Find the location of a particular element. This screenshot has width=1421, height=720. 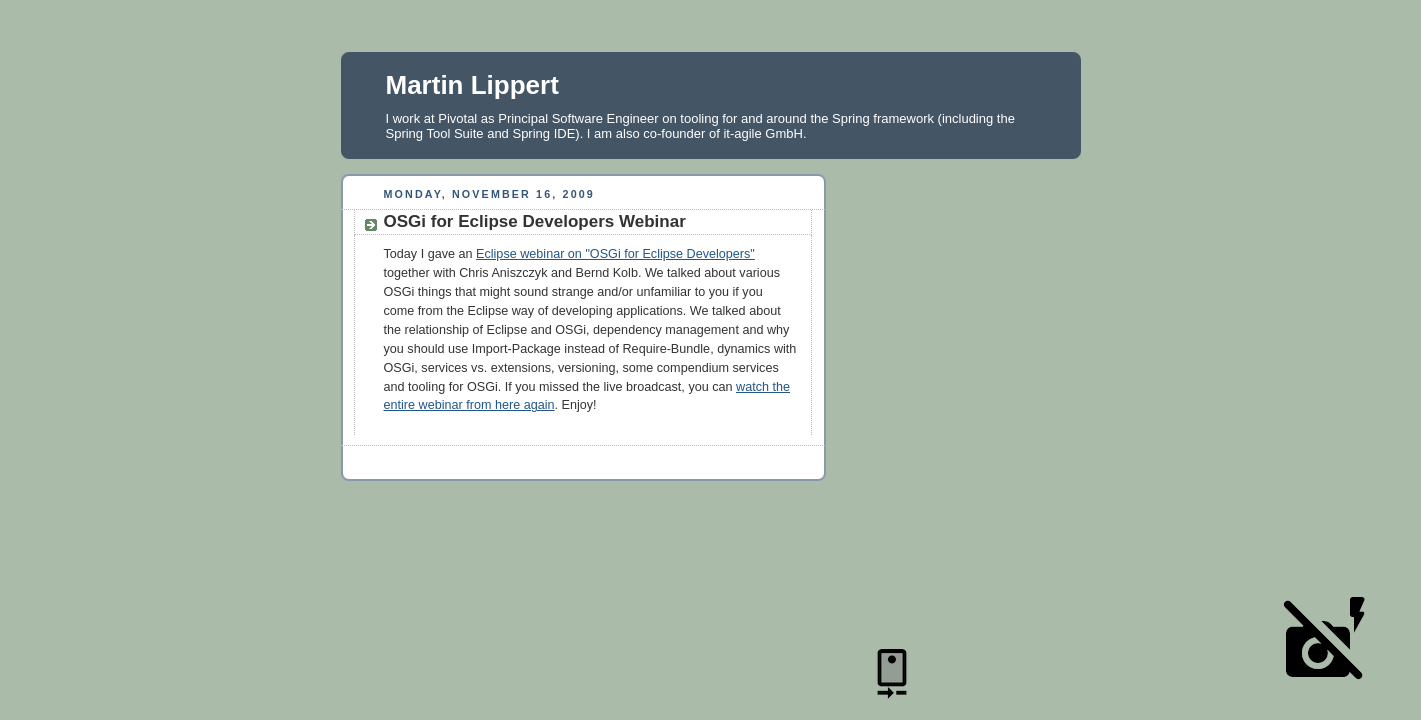

switch to rear camera is located at coordinates (892, 674).